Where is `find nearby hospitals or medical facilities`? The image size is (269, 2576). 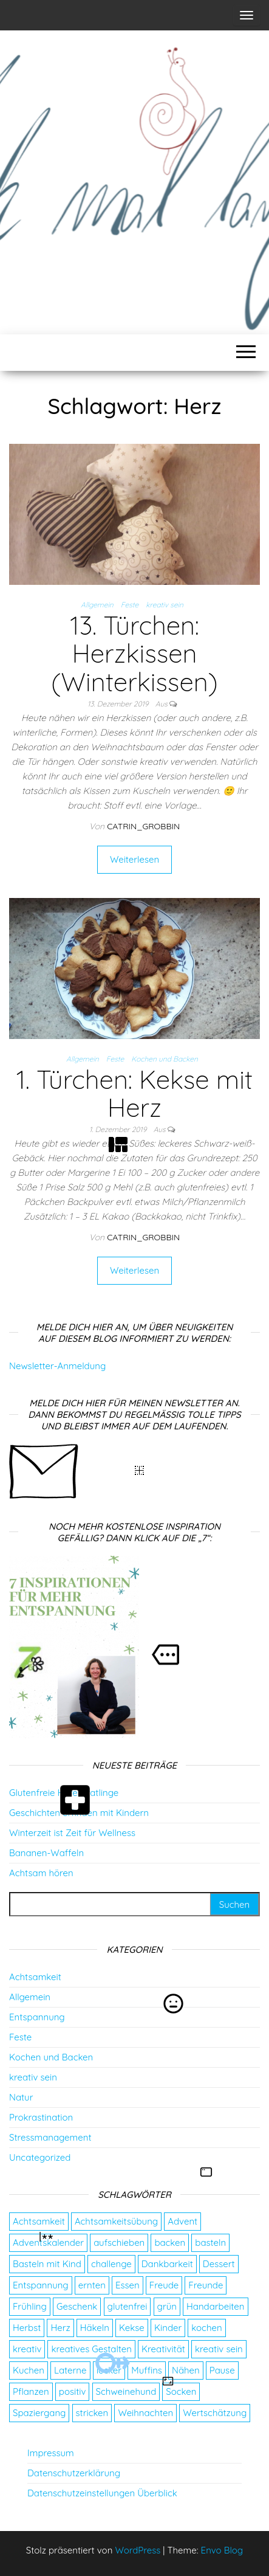 find nearby hospitals or medical facilities is located at coordinates (75, 1800).